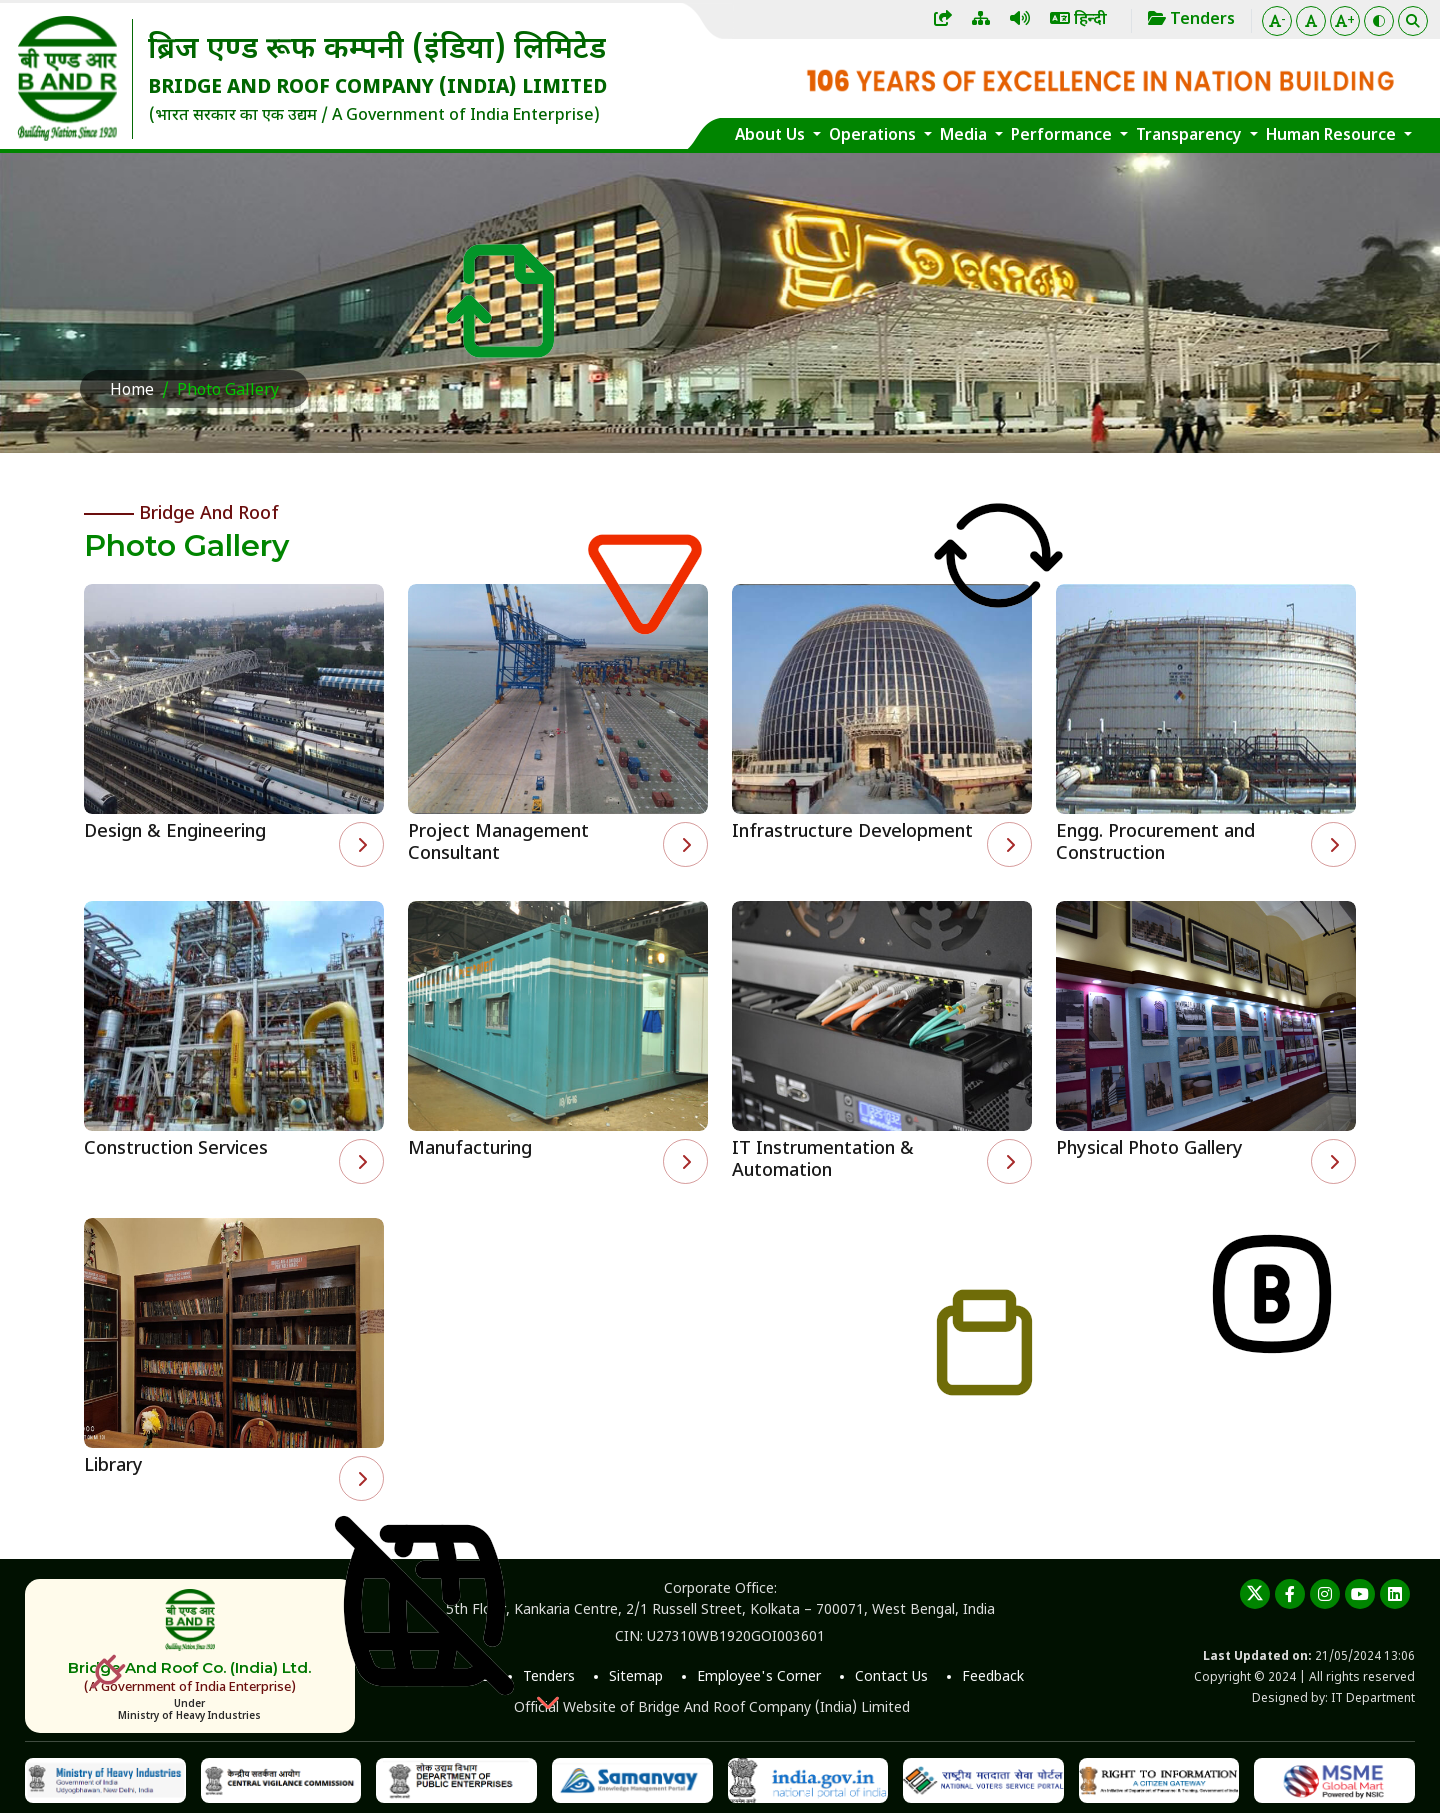 This screenshot has height=1813, width=1440. I want to click on upload a file, so click(503, 301).